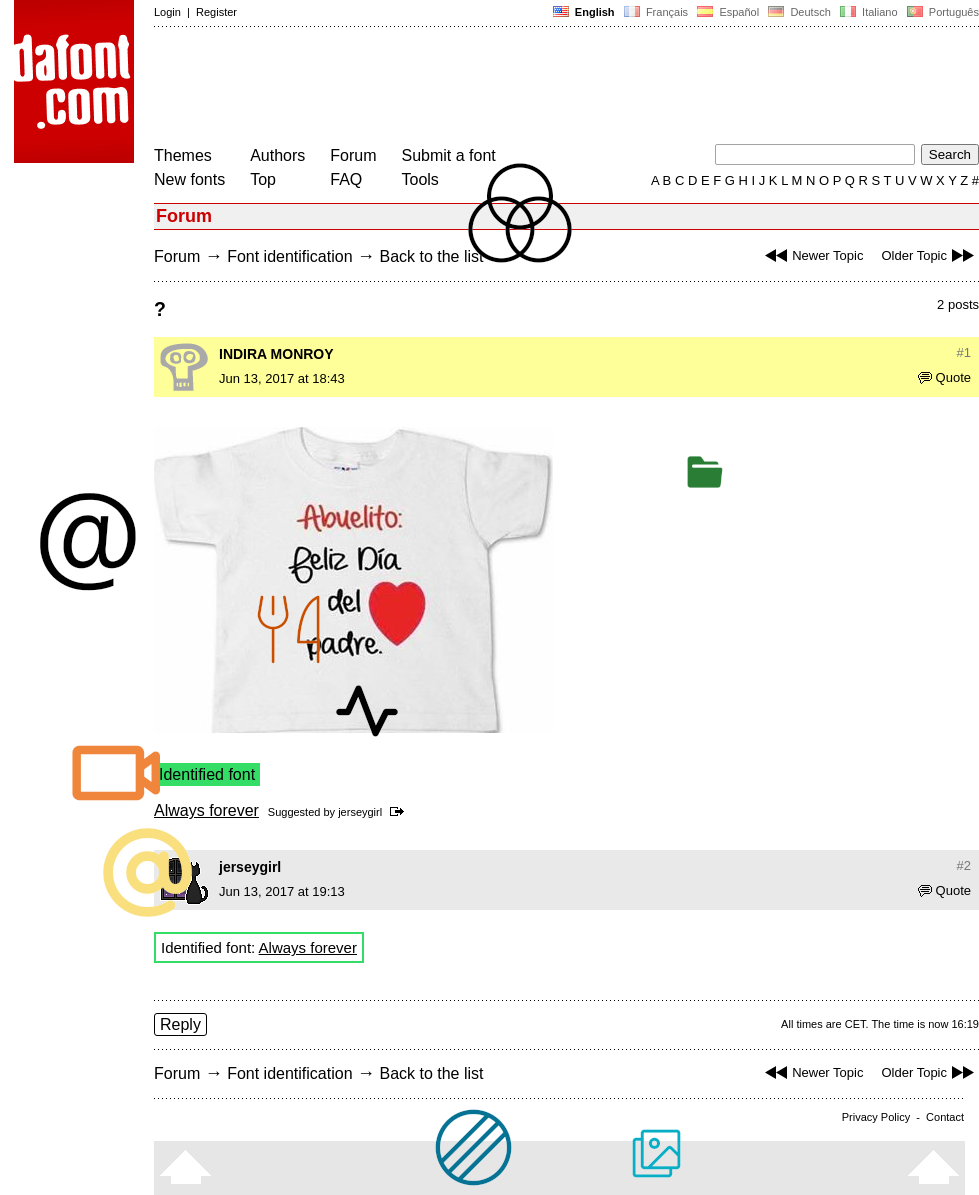 This screenshot has width=979, height=1195. Describe the element at coordinates (705, 472) in the screenshot. I see `an open folder currently being viewed` at that location.